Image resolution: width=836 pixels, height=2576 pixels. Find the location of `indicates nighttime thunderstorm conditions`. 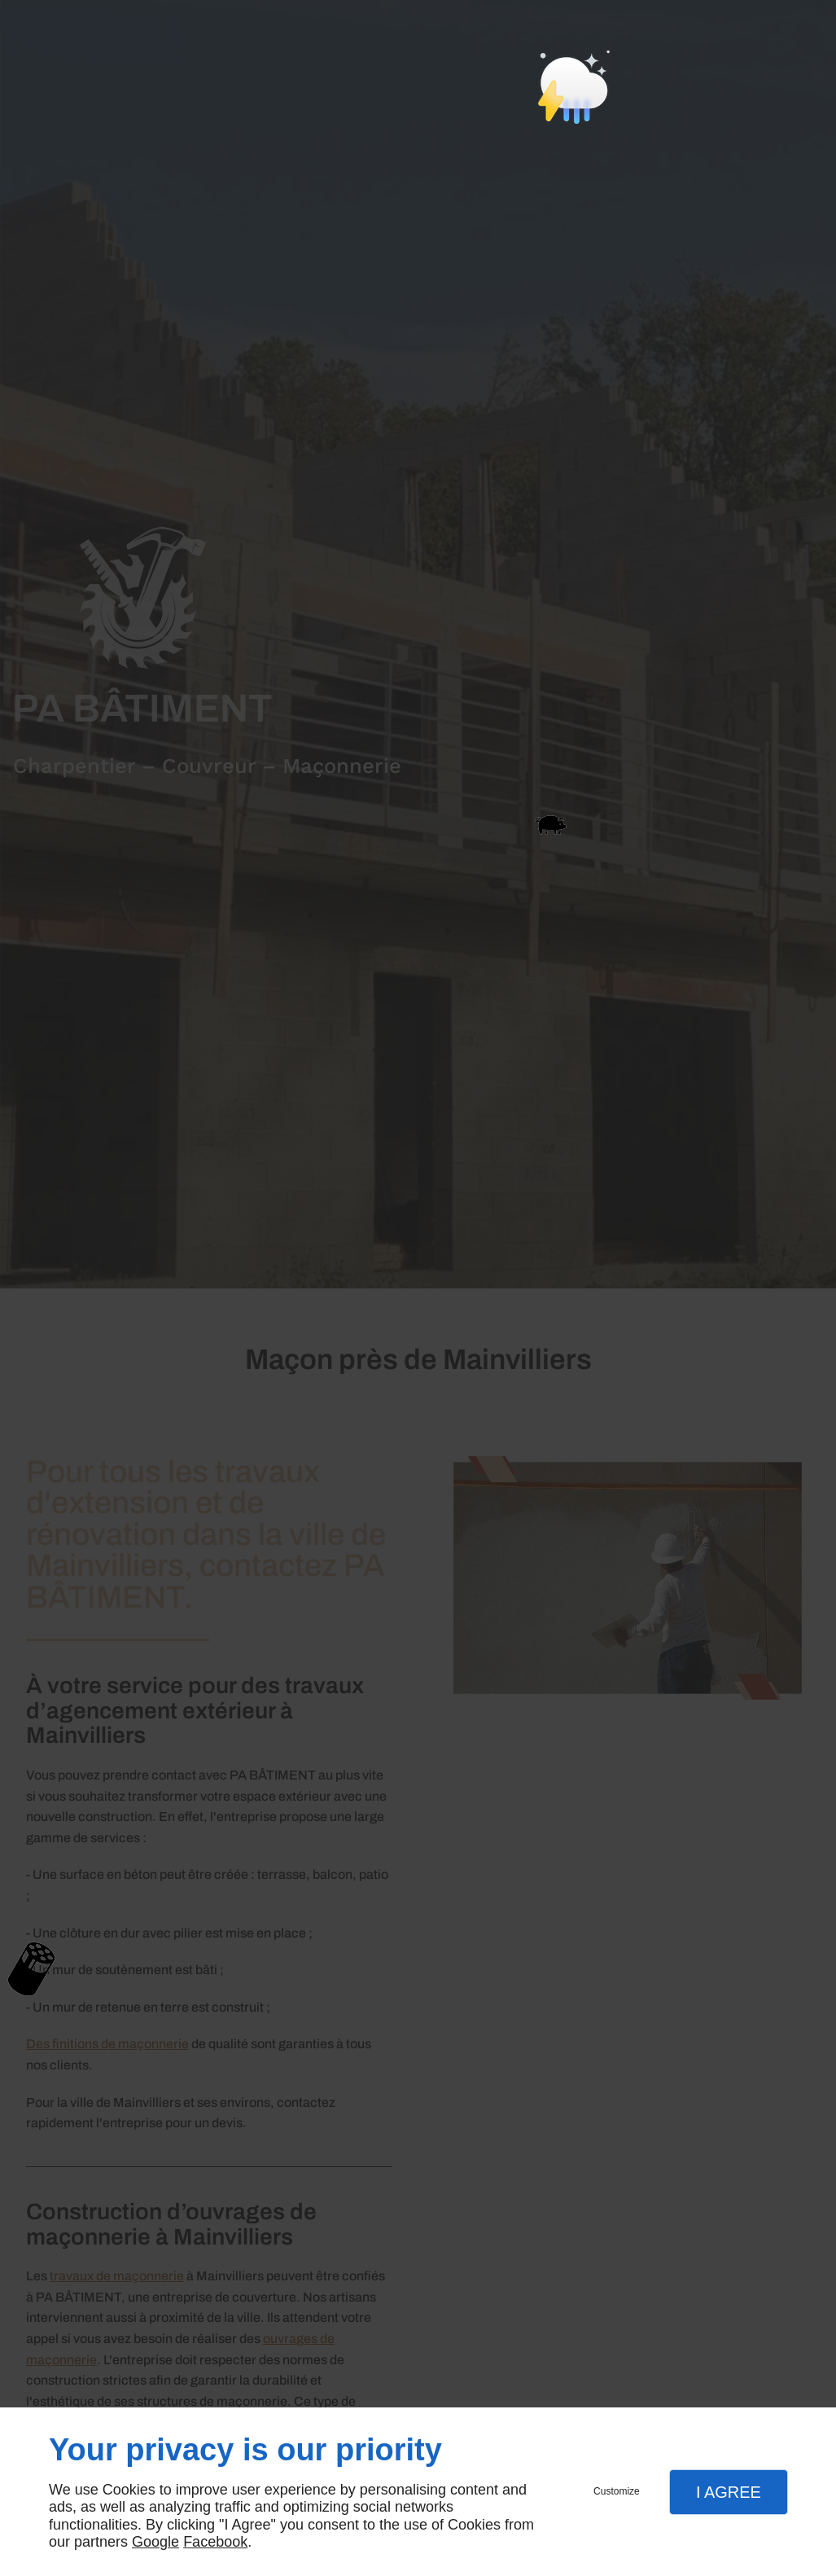

indicates nighttime thunderstorm conditions is located at coordinates (574, 87).